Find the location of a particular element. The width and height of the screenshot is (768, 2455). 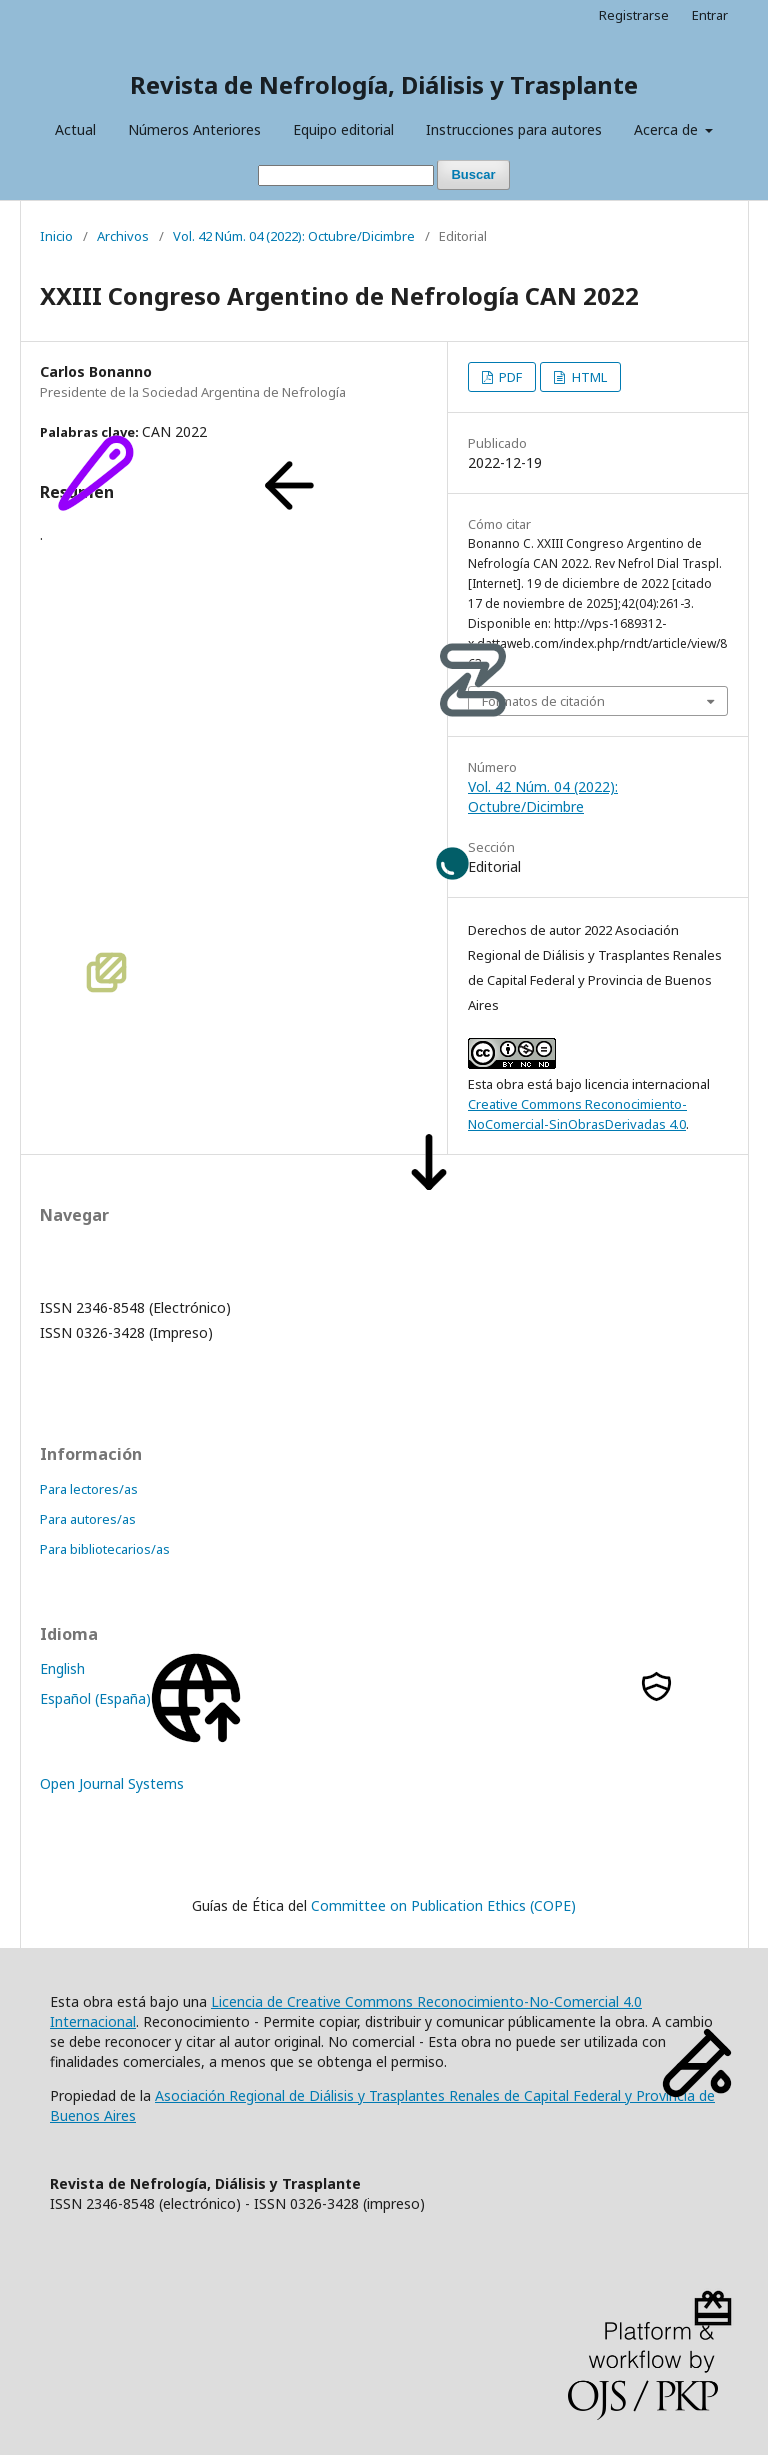

go back to the previous screen is located at coordinates (289, 485).